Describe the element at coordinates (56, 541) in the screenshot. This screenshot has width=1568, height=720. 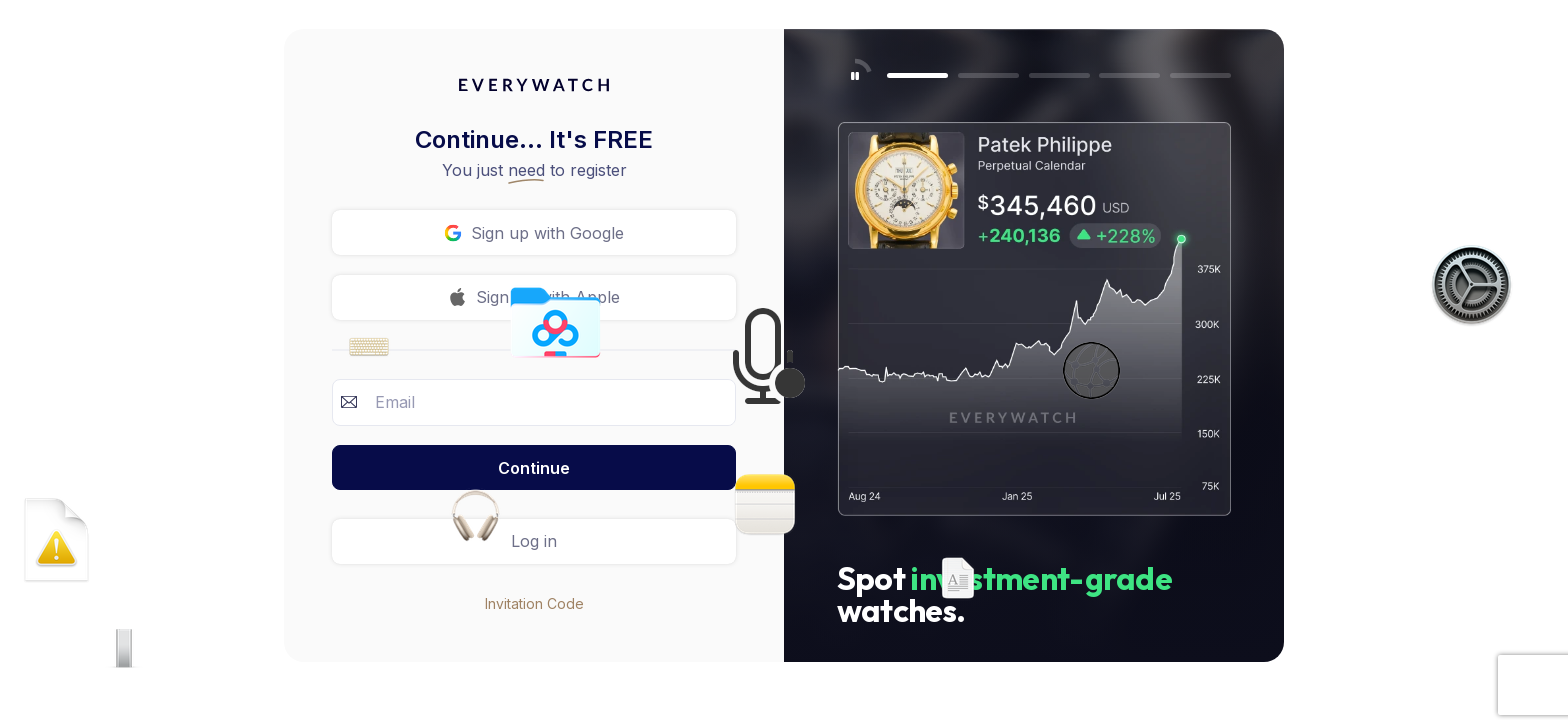
I see `report a problem or issue with a file` at that location.